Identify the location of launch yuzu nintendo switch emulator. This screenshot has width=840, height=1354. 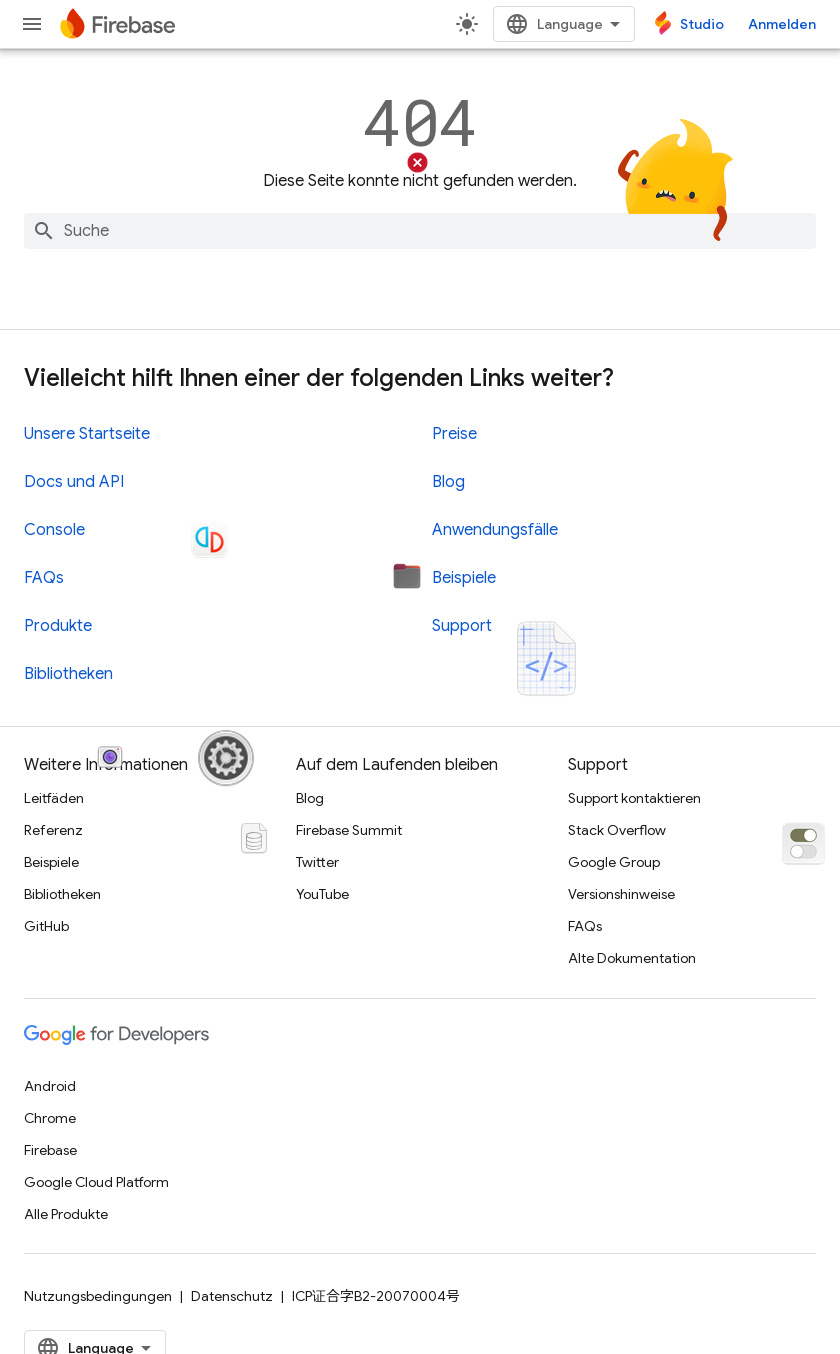
(209, 539).